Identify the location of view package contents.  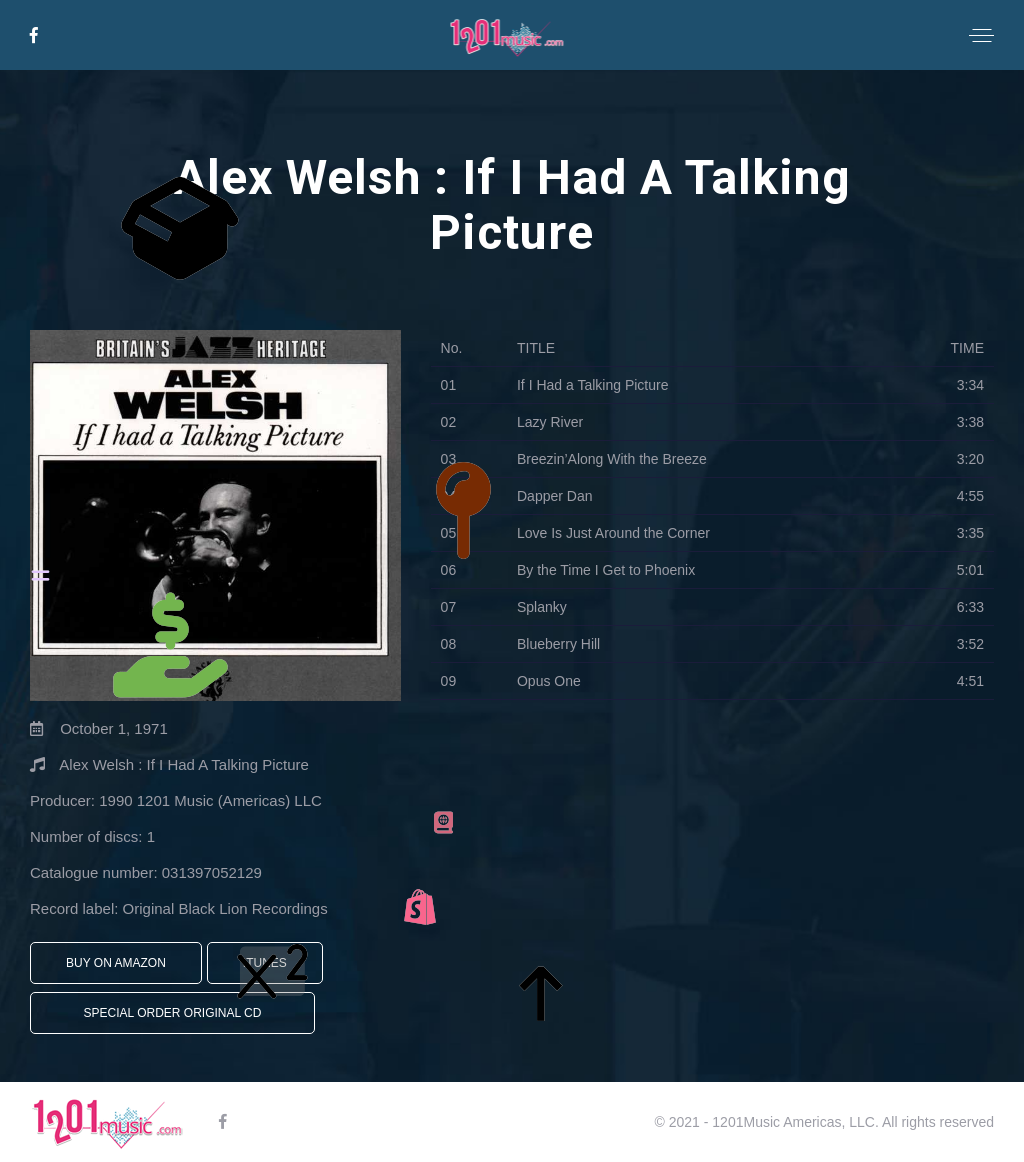
(180, 228).